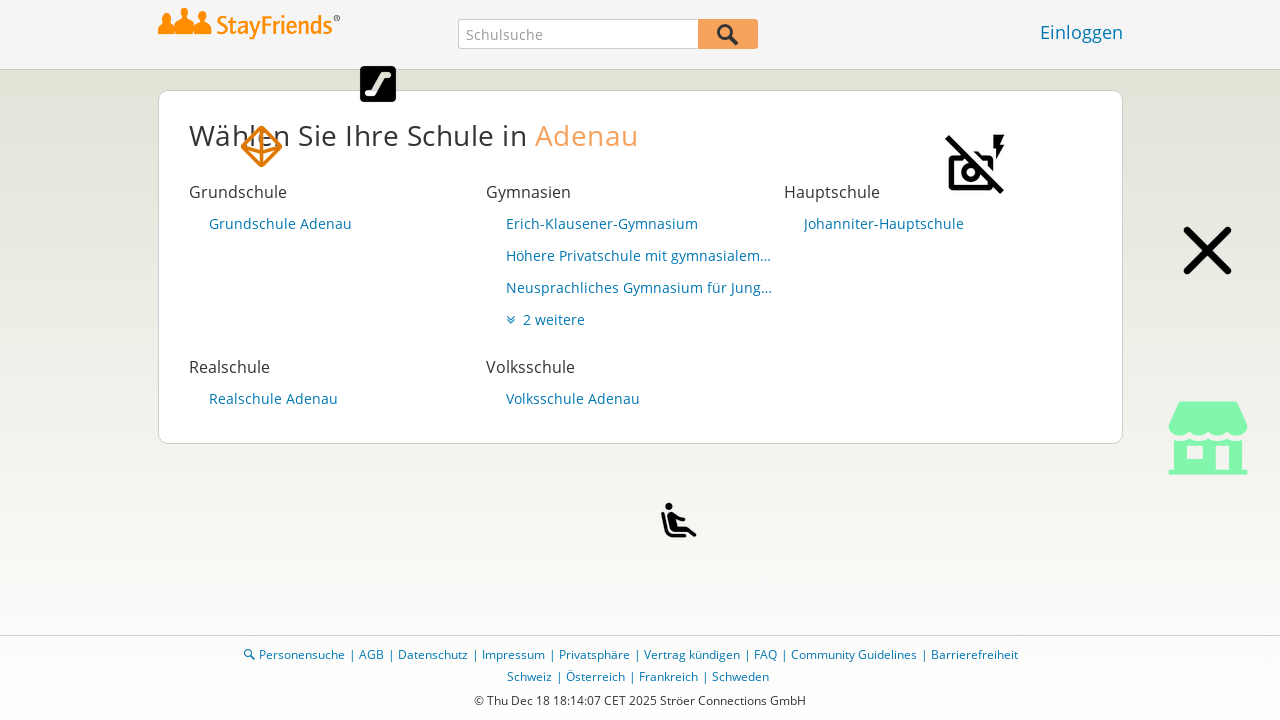 The height and width of the screenshot is (720, 1280). I want to click on disable camera flash, so click(976, 162).